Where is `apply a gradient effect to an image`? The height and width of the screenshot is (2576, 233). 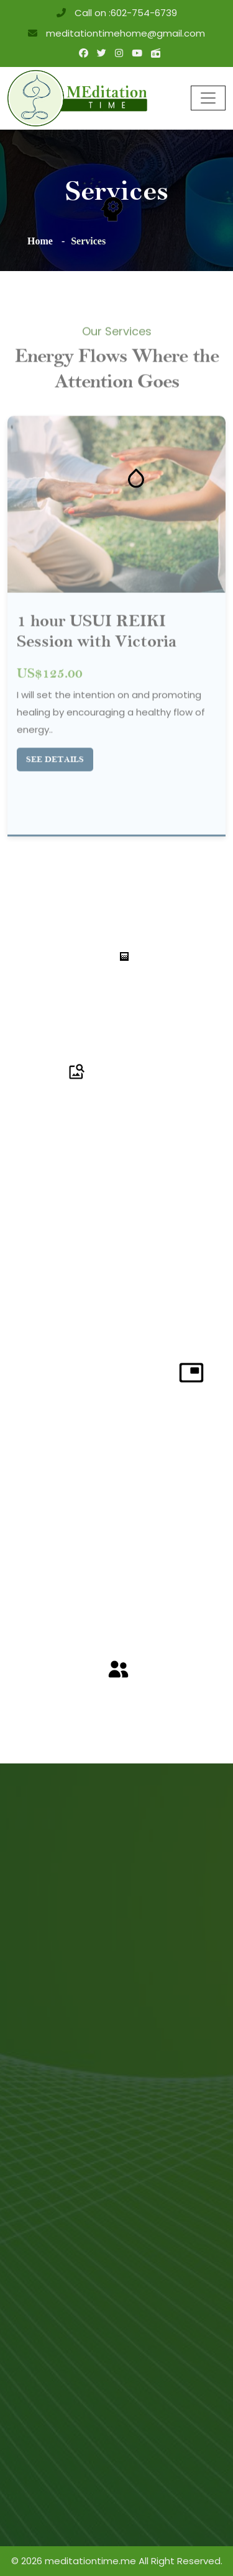 apply a gradient effect to an image is located at coordinates (124, 956).